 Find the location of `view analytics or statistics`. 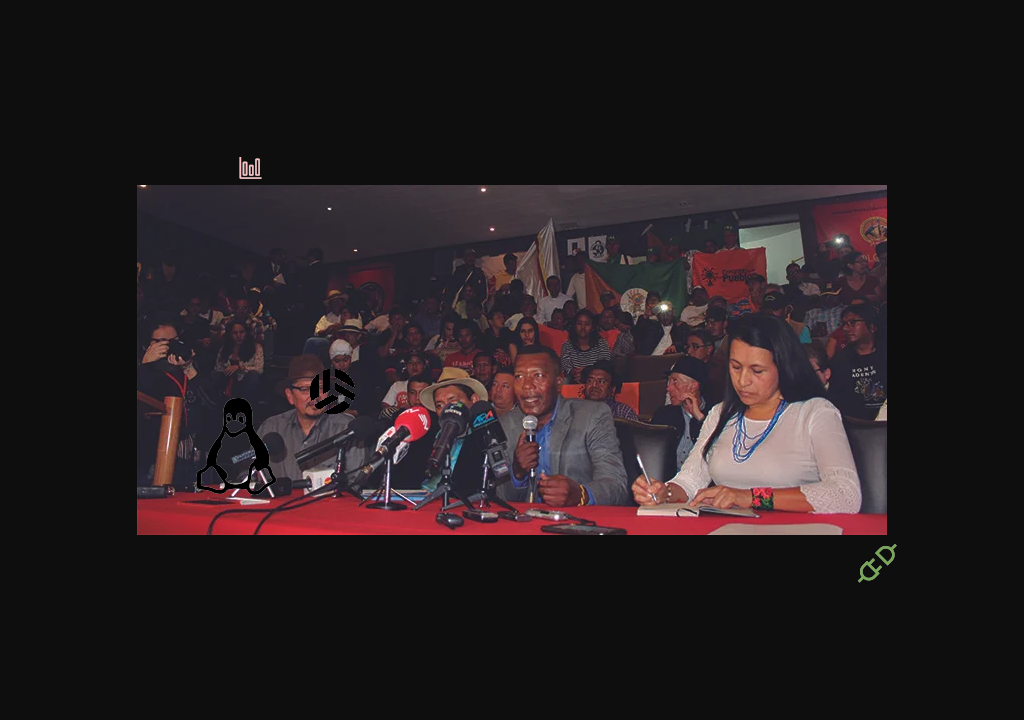

view analytics or statistics is located at coordinates (250, 169).